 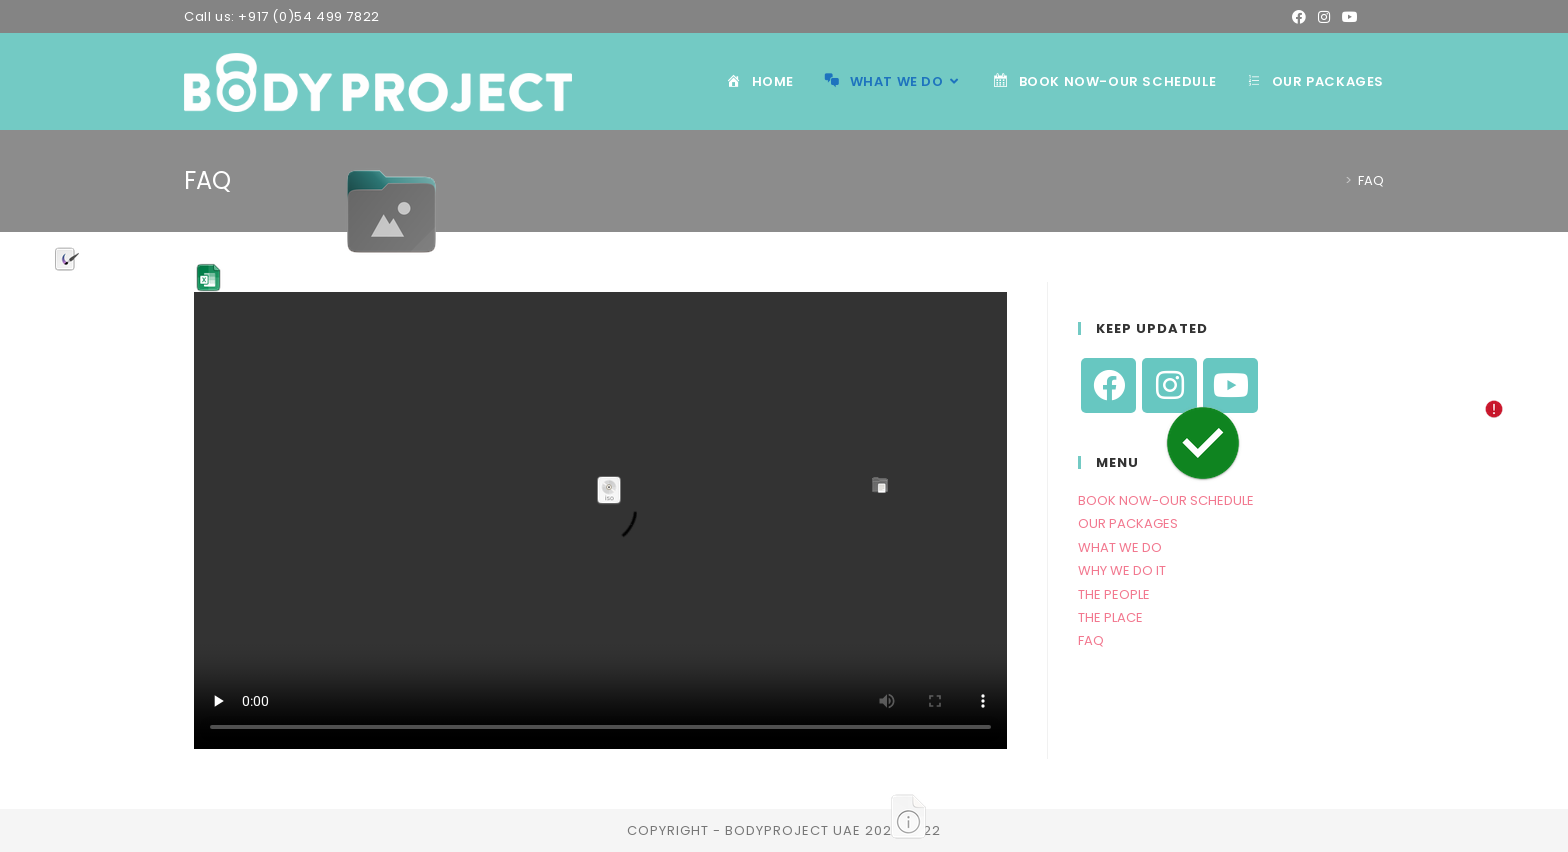 What do you see at coordinates (880, 485) in the screenshot?
I see `open a document from file browser` at bounding box center [880, 485].